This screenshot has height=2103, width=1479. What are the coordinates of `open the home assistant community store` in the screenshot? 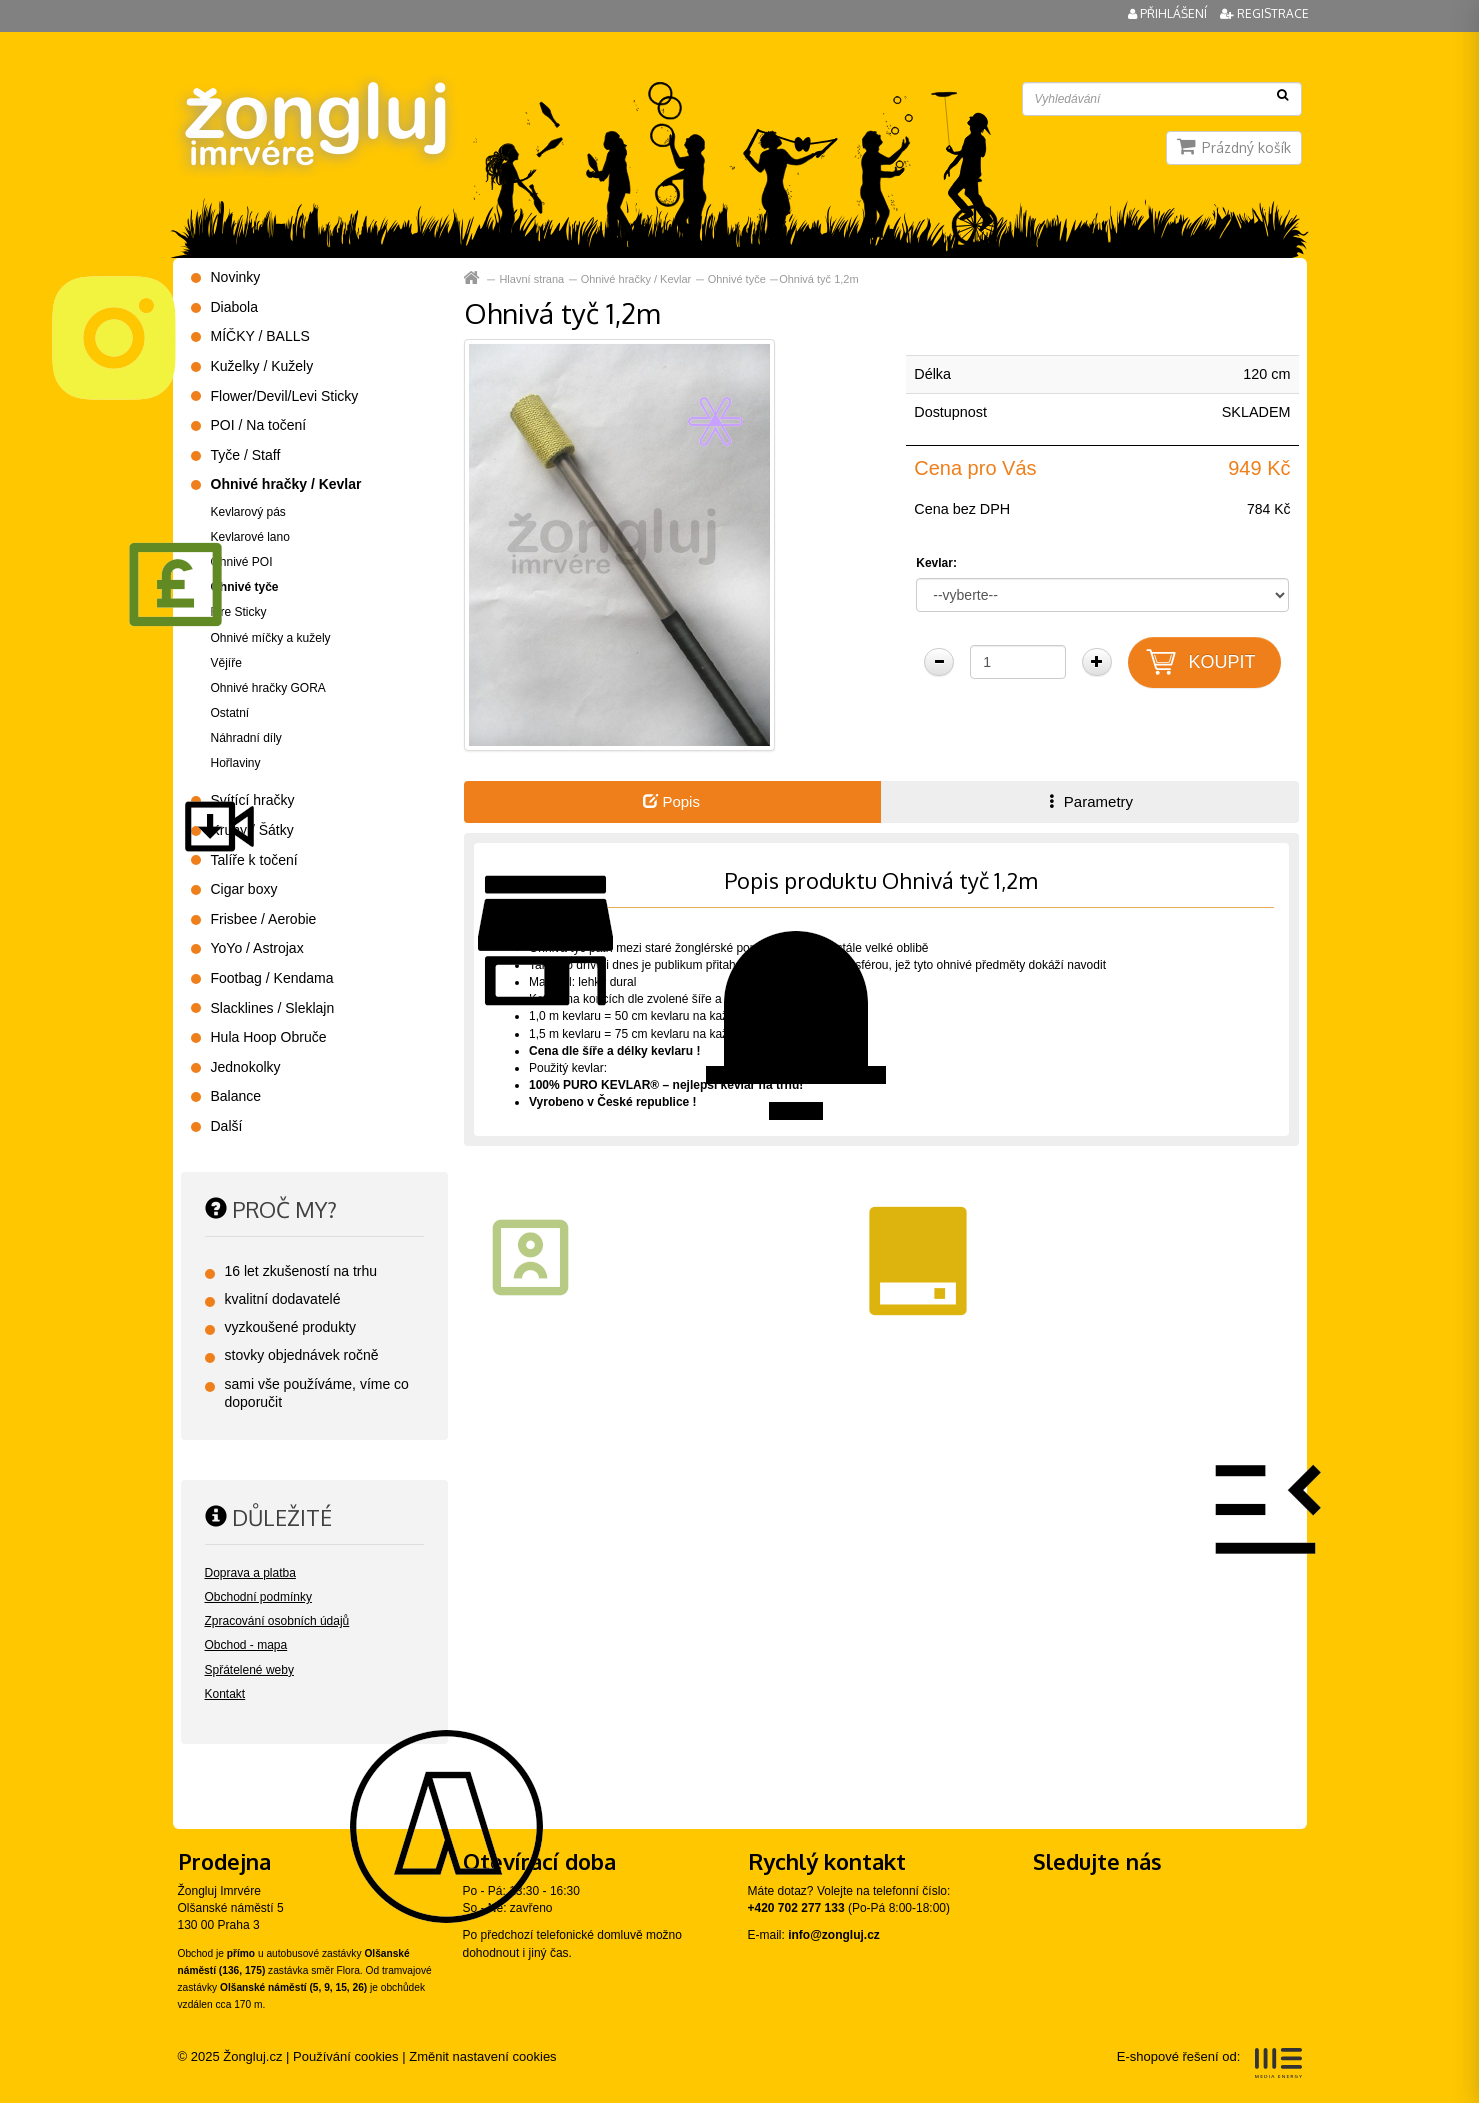 It's located at (545, 940).